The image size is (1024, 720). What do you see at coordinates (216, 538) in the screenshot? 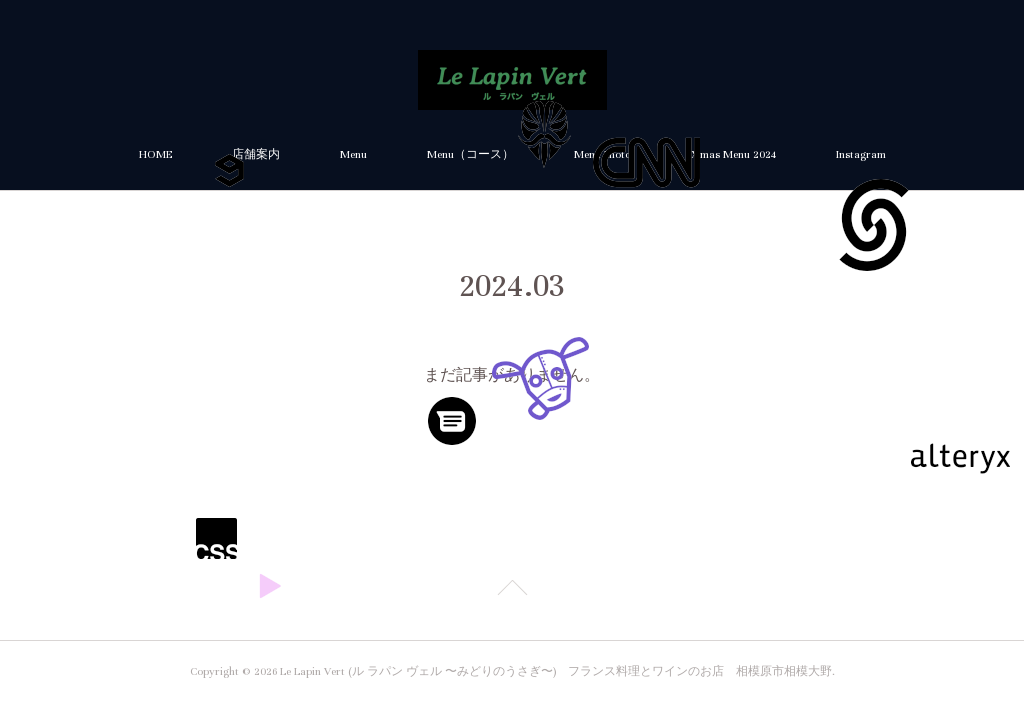
I see `visit CSS Wizardry website or resources` at bounding box center [216, 538].